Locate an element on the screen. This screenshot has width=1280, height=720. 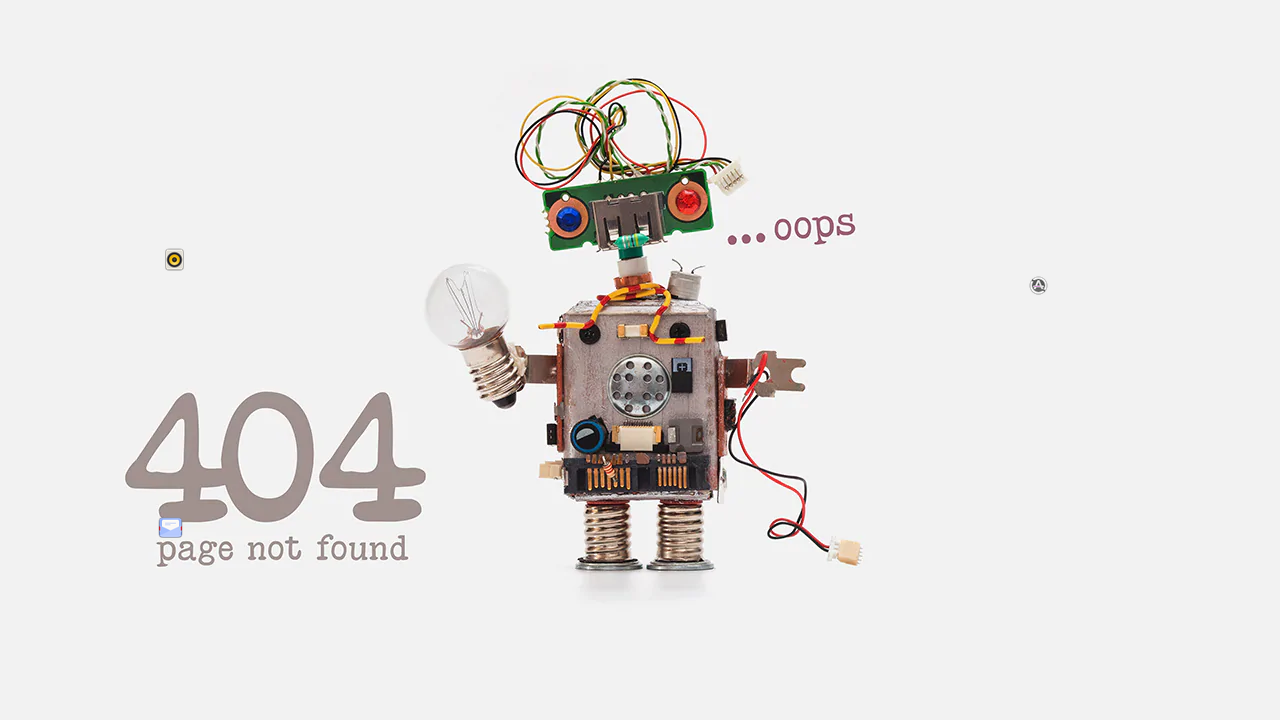
open the software updater application is located at coordinates (1038, 285).